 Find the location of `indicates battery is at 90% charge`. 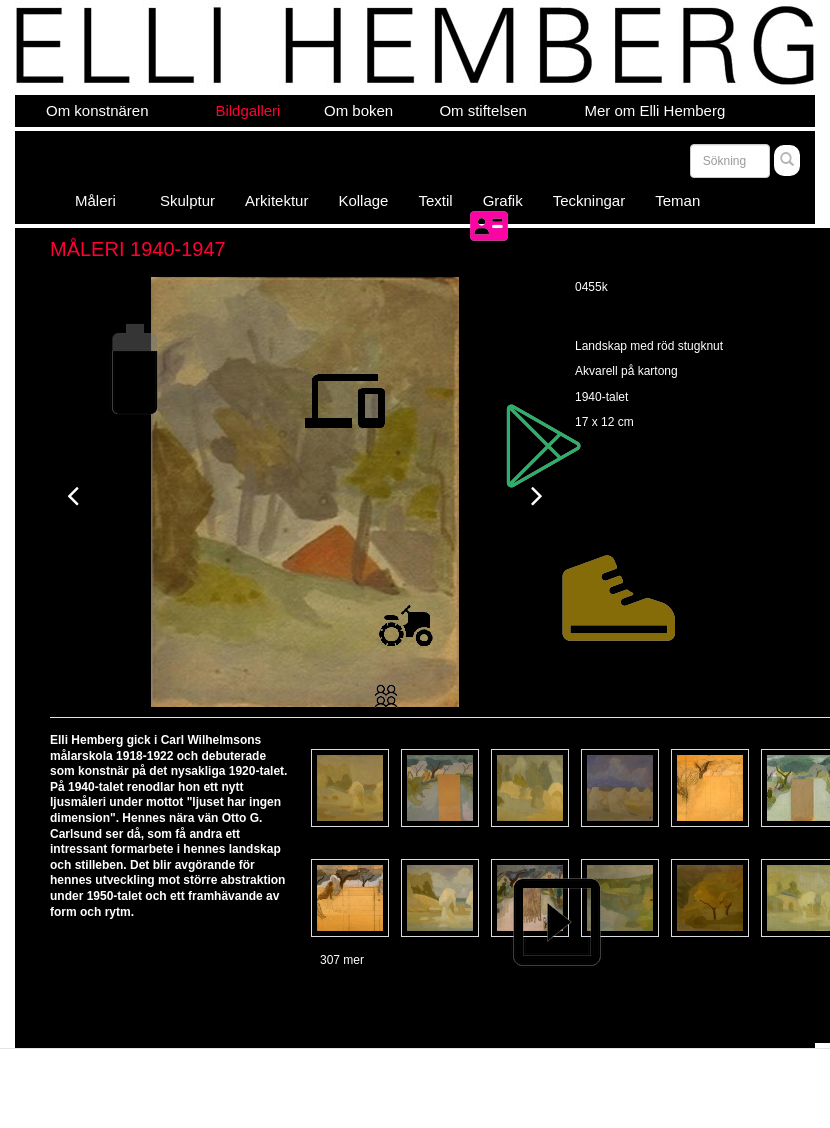

indicates battery is at 90% charge is located at coordinates (135, 369).